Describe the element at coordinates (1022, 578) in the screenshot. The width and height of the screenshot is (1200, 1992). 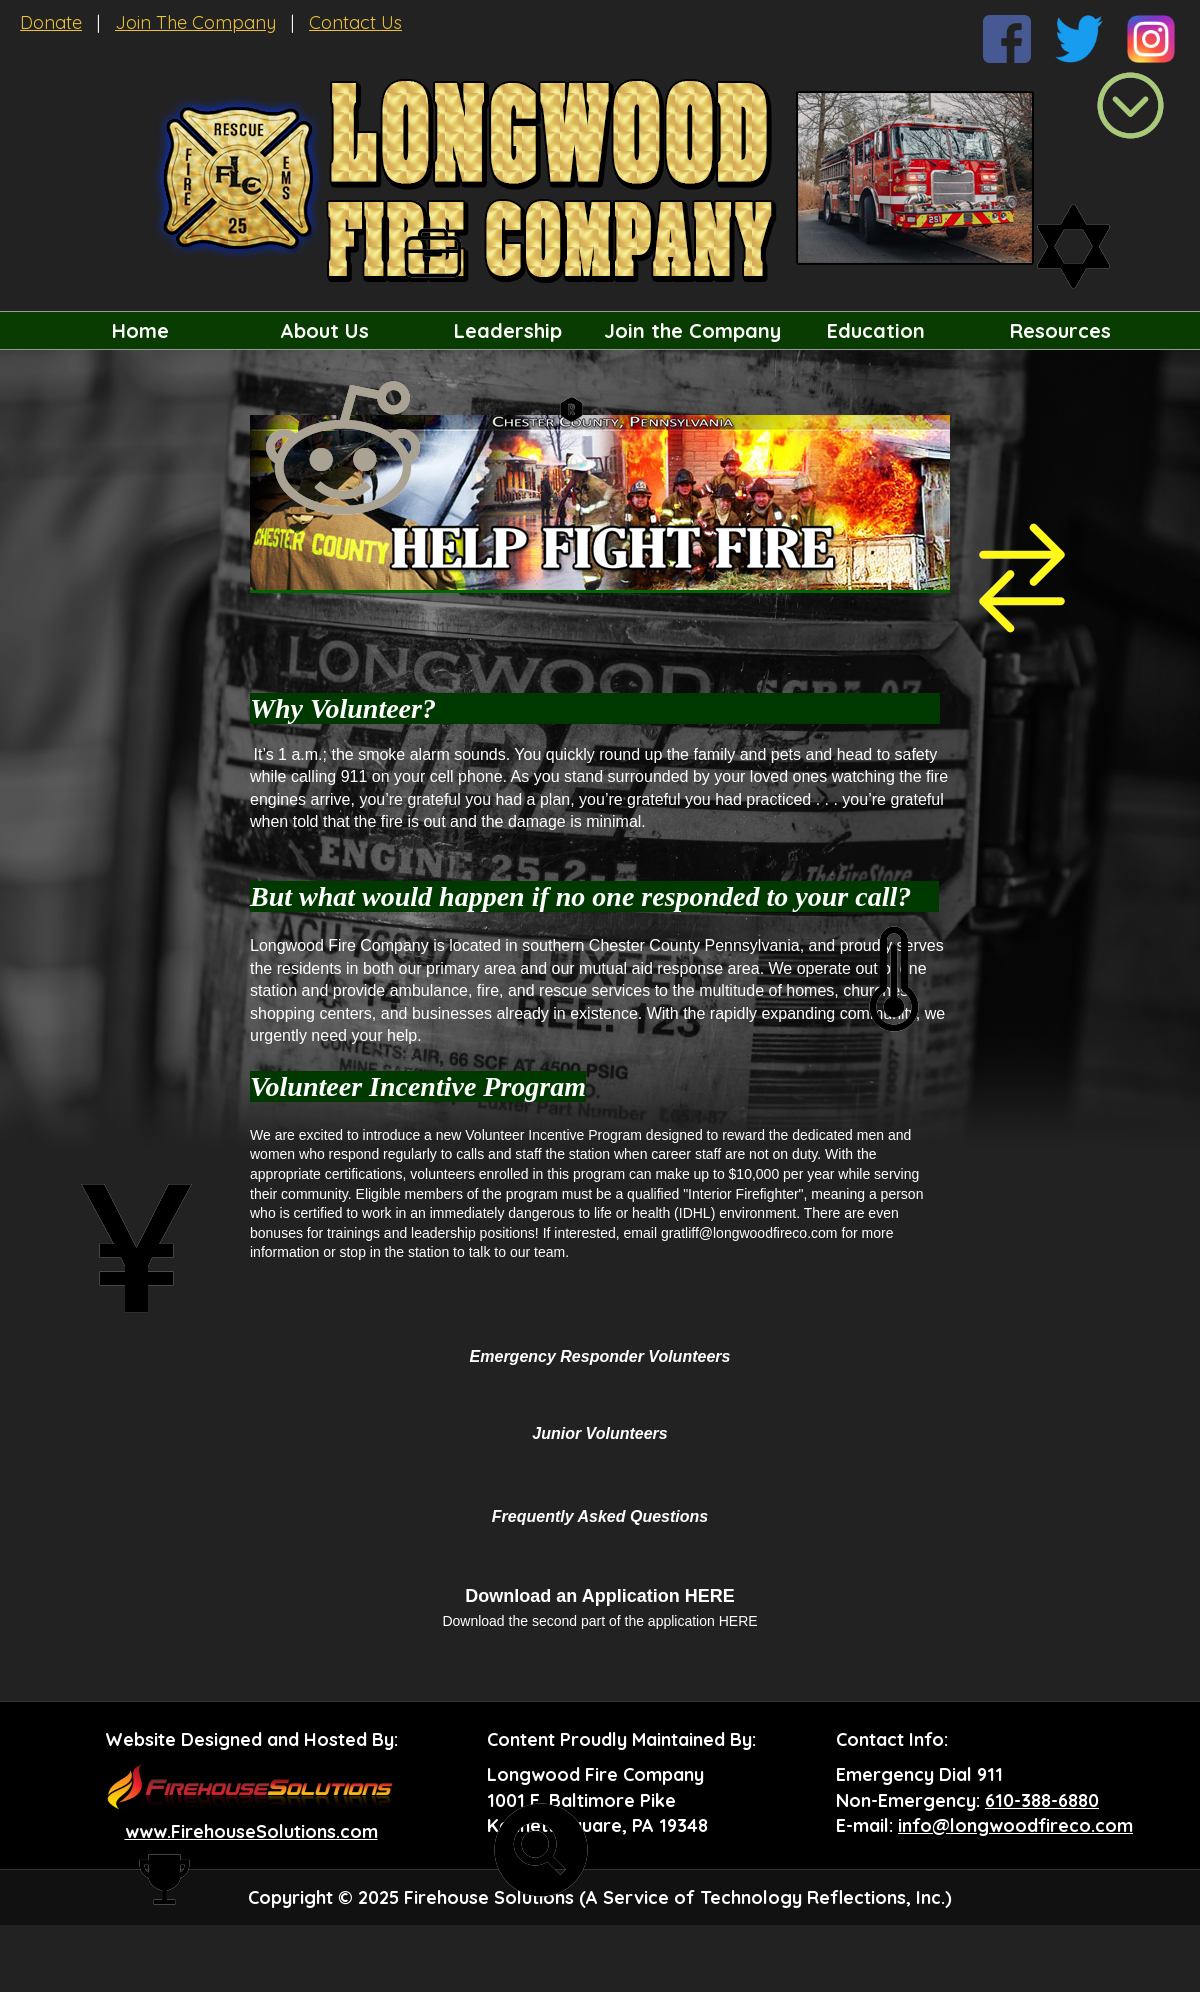
I see `swap or exchange items` at that location.